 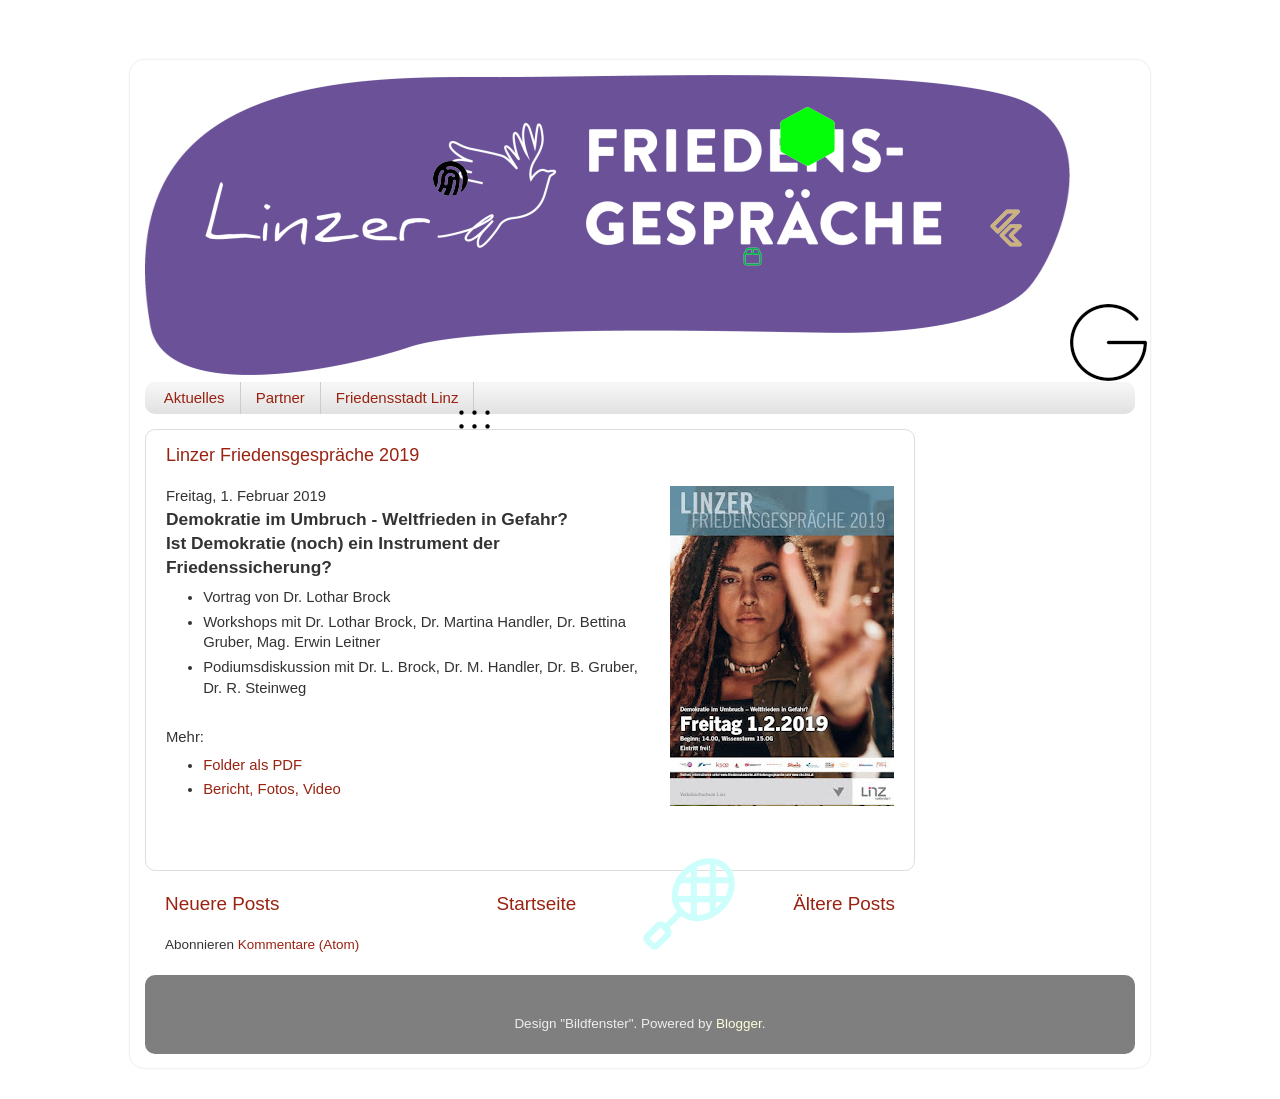 I want to click on view package or shipment details, so click(x=752, y=256).